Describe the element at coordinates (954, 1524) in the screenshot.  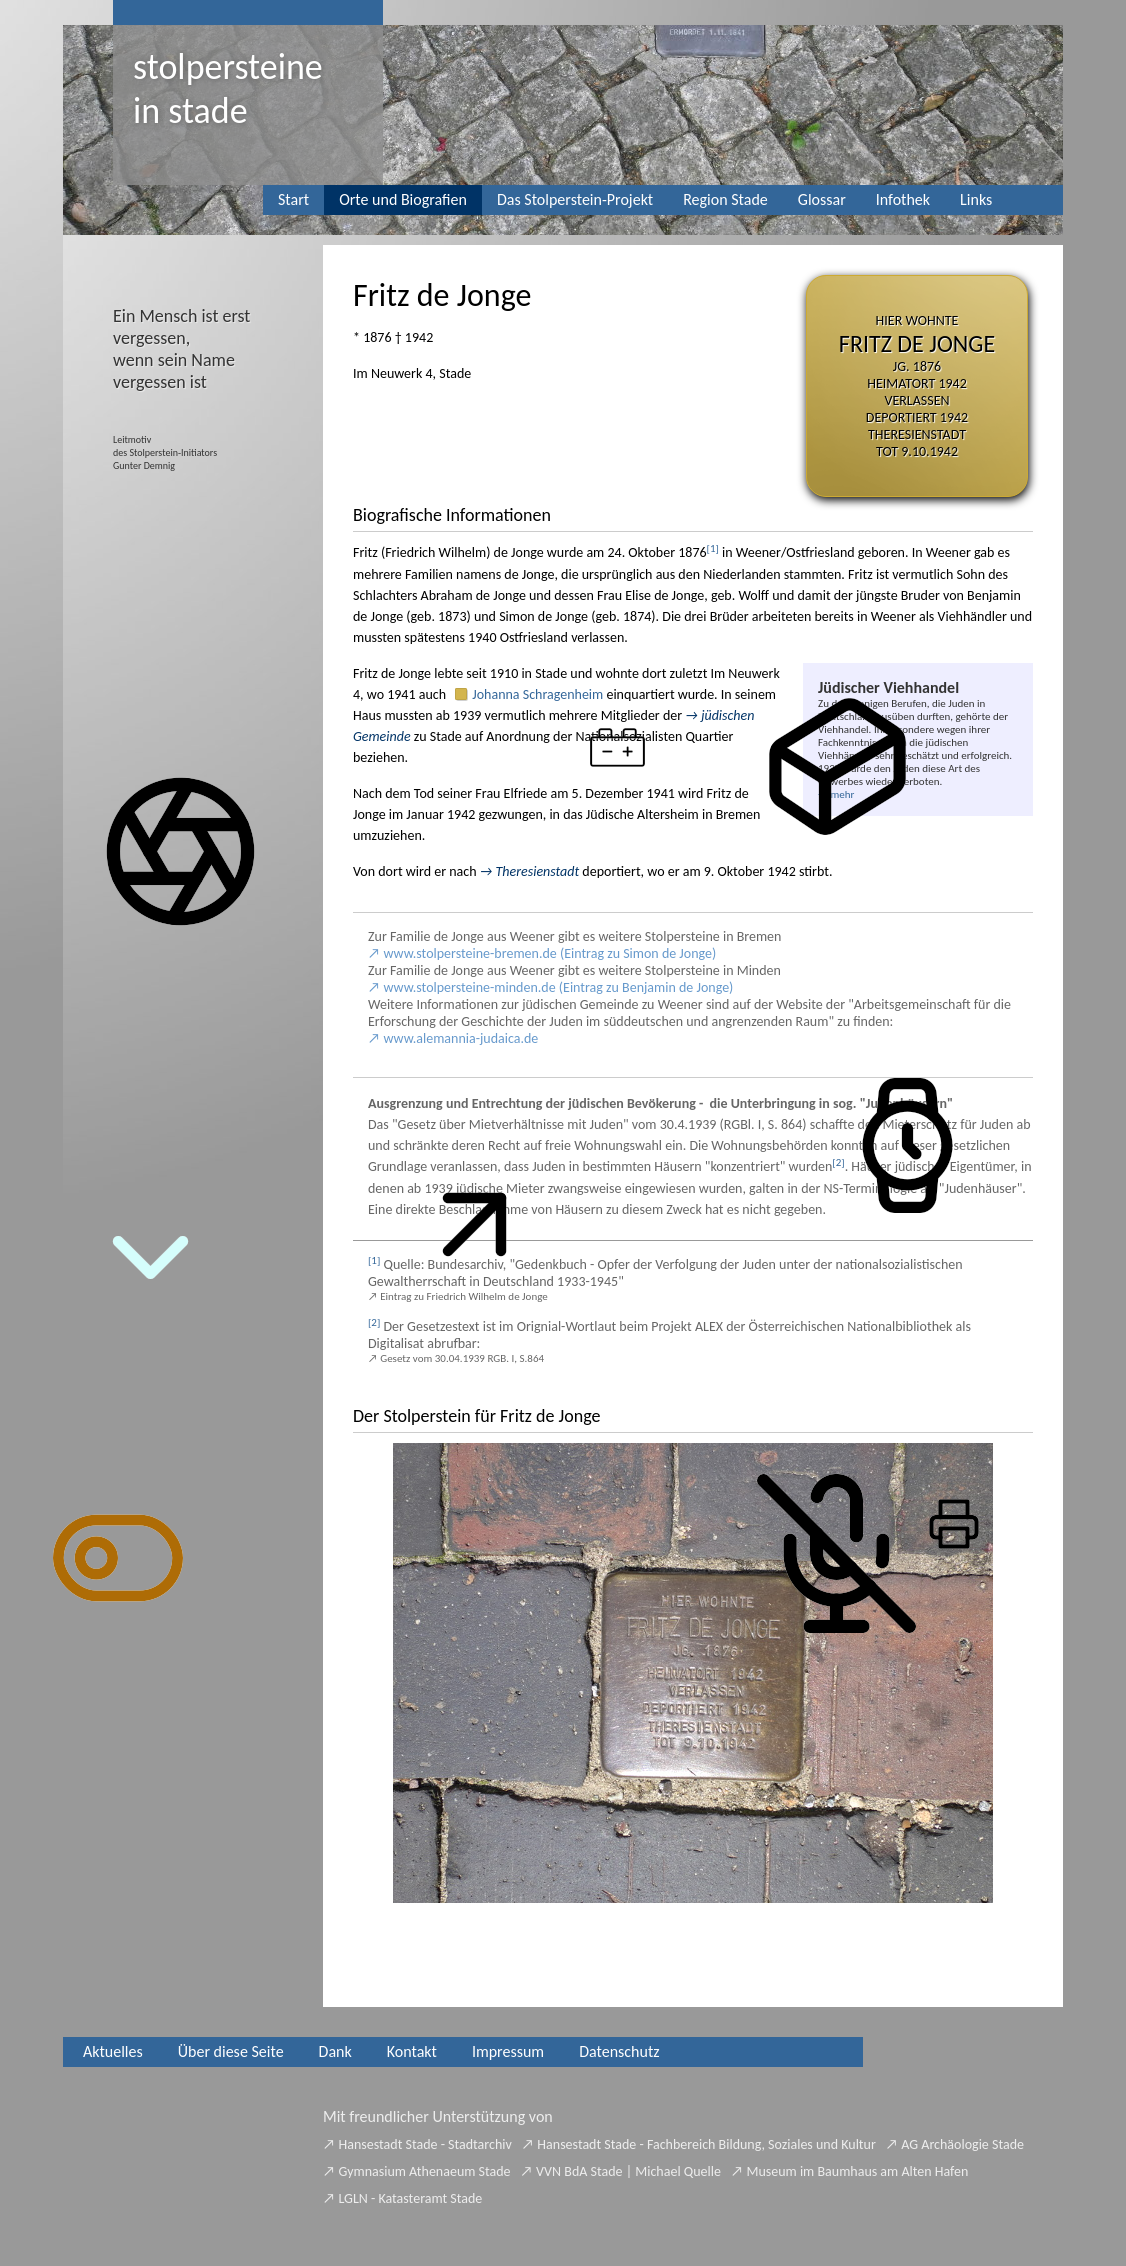
I see `print the current document` at that location.